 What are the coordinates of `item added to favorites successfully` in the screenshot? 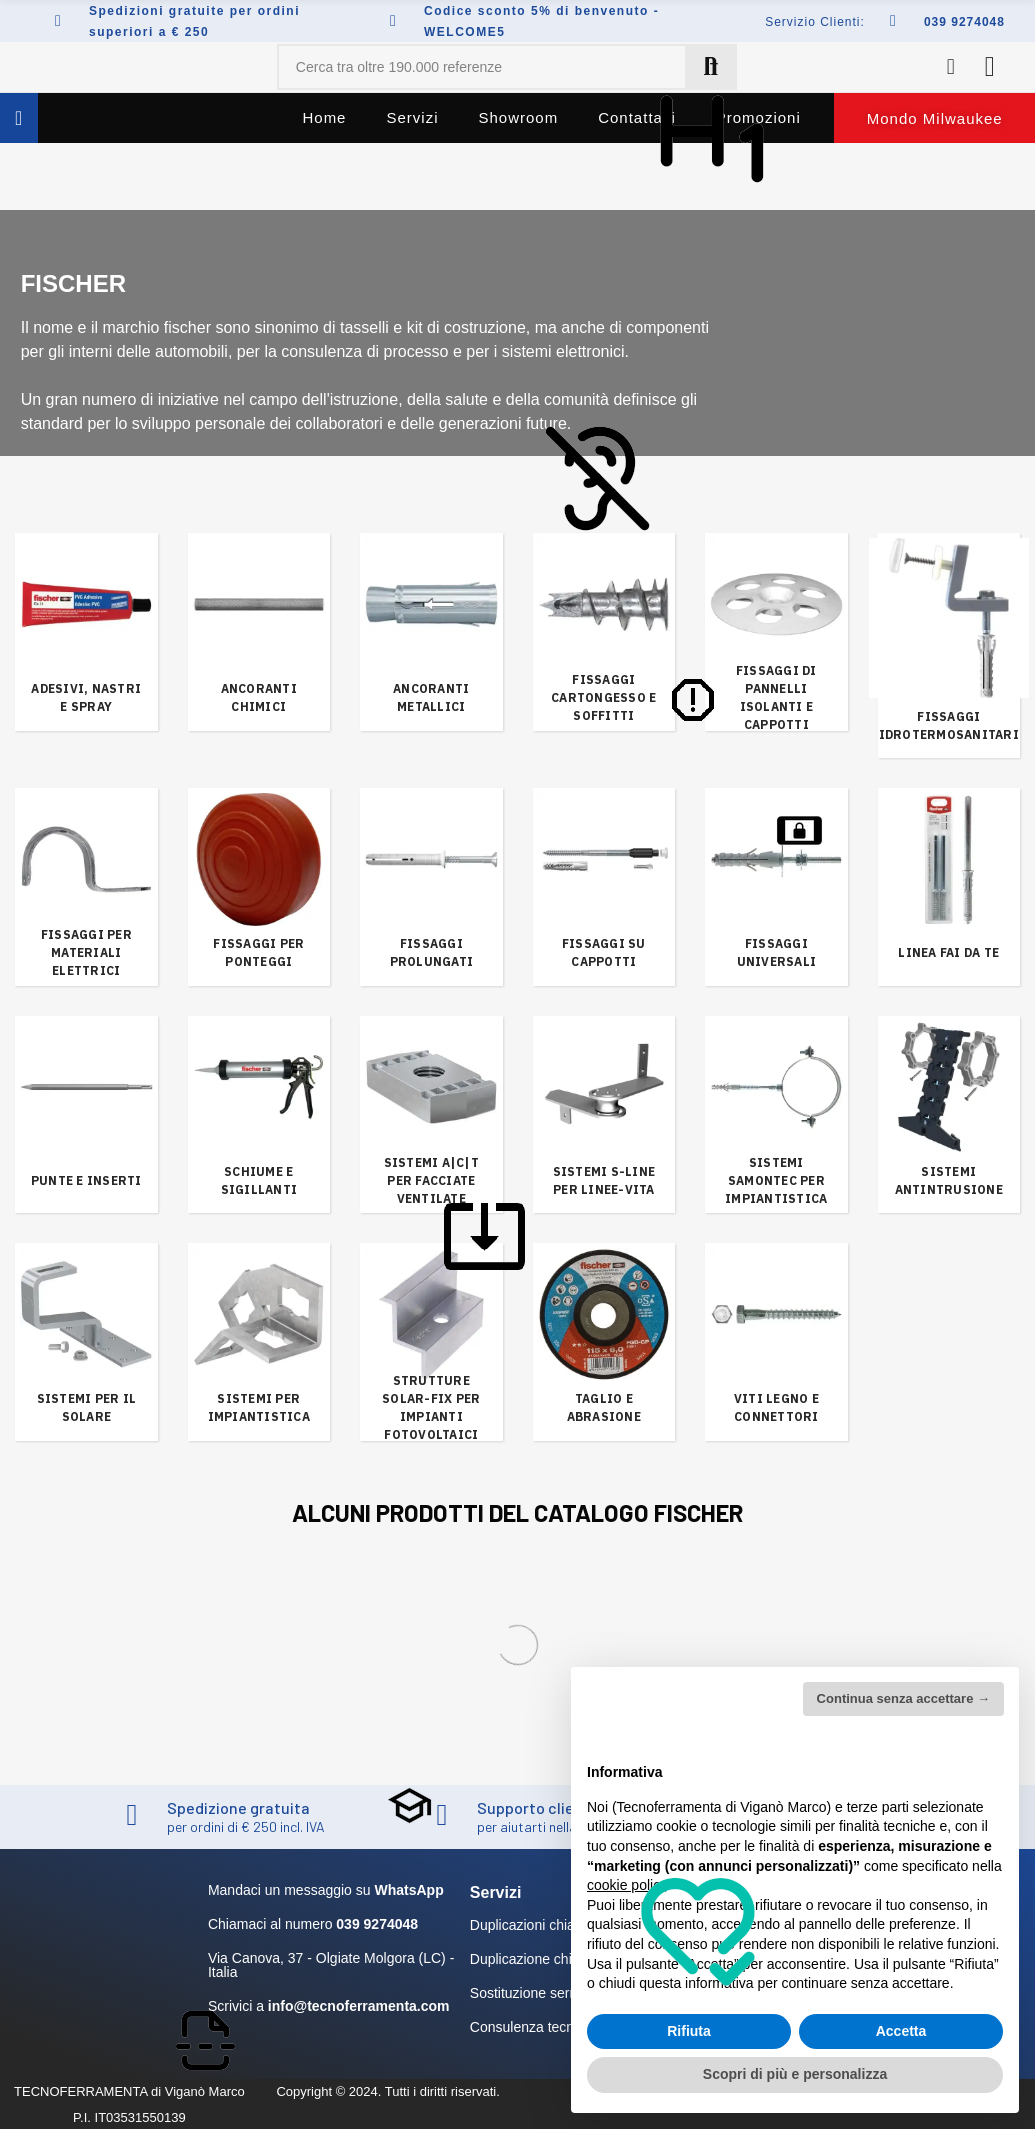 It's located at (698, 1929).